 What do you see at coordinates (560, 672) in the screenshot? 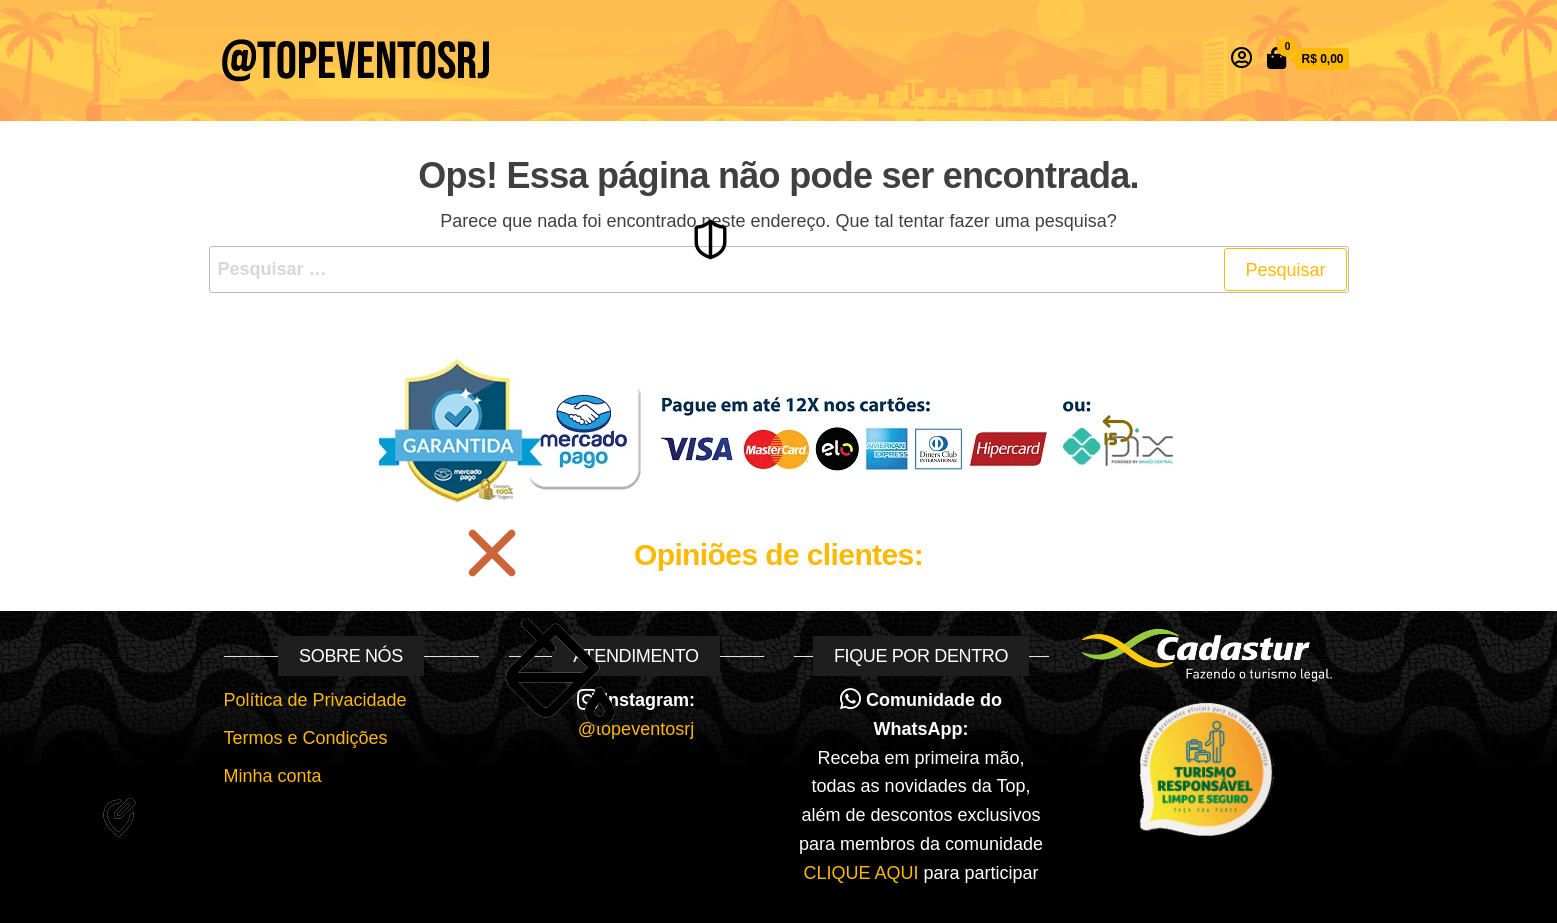
I see `fill an area with color` at bounding box center [560, 672].